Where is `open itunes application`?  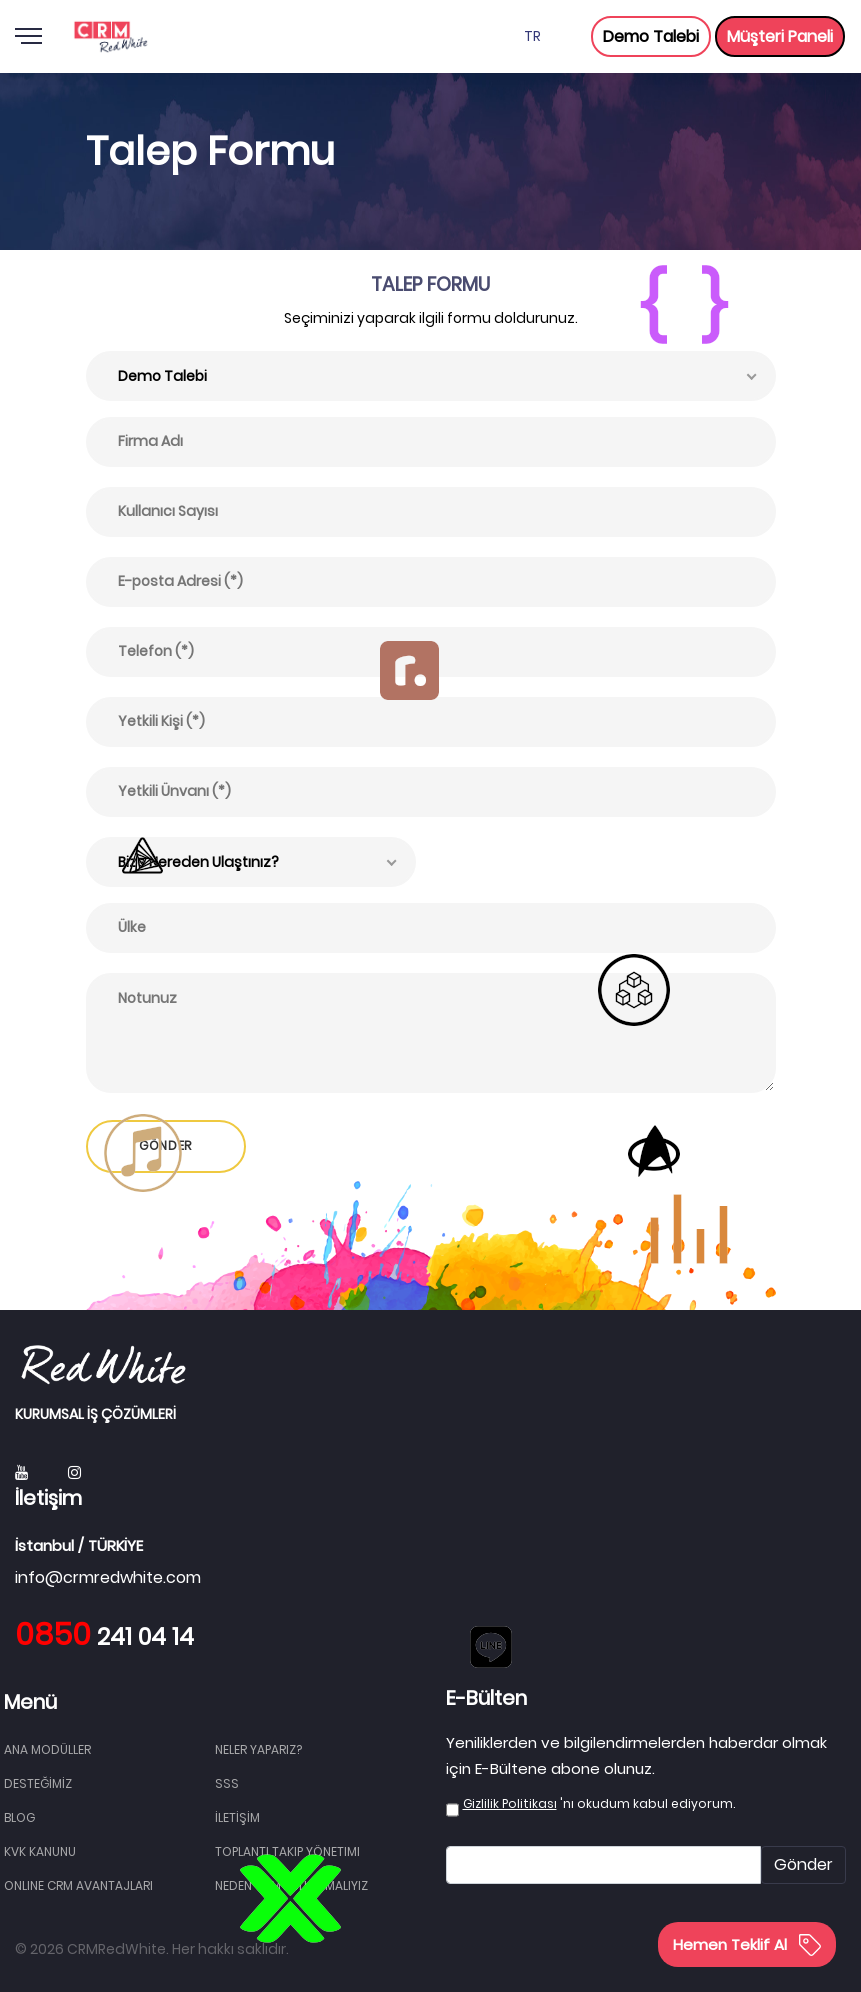
open itunes application is located at coordinates (143, 1153).